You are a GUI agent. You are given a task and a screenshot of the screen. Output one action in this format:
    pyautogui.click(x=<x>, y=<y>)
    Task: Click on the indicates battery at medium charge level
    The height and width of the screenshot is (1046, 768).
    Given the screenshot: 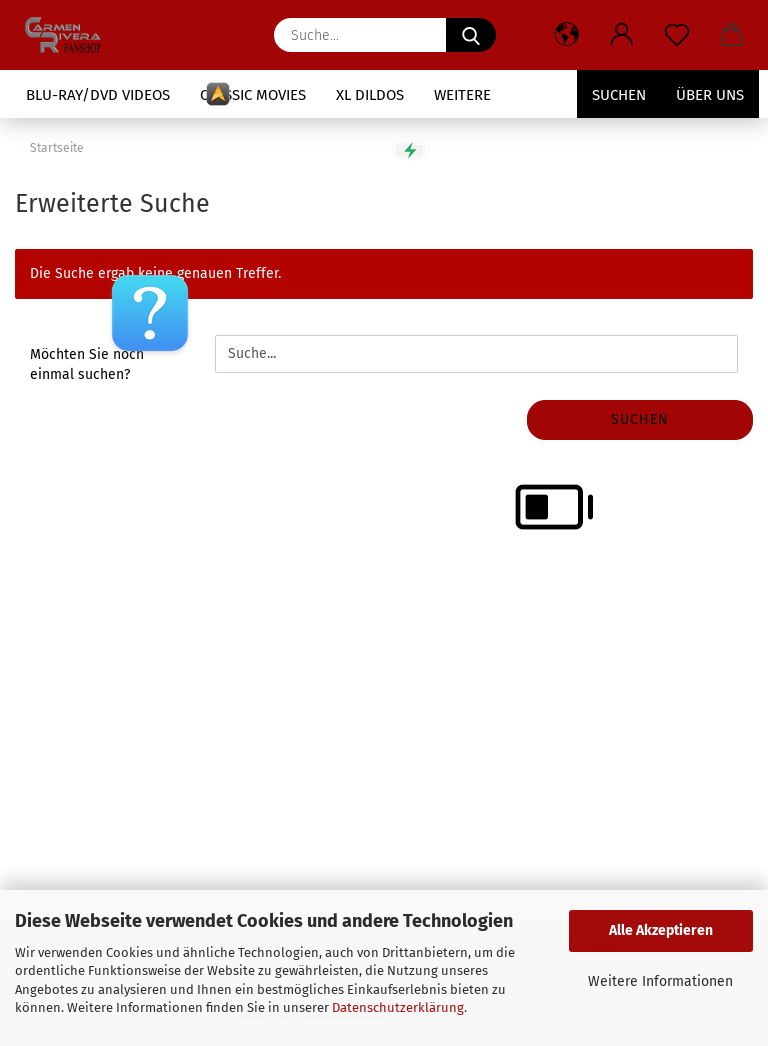 What is the action you would take?
    pyautogui.click(x=553, y=507)
    